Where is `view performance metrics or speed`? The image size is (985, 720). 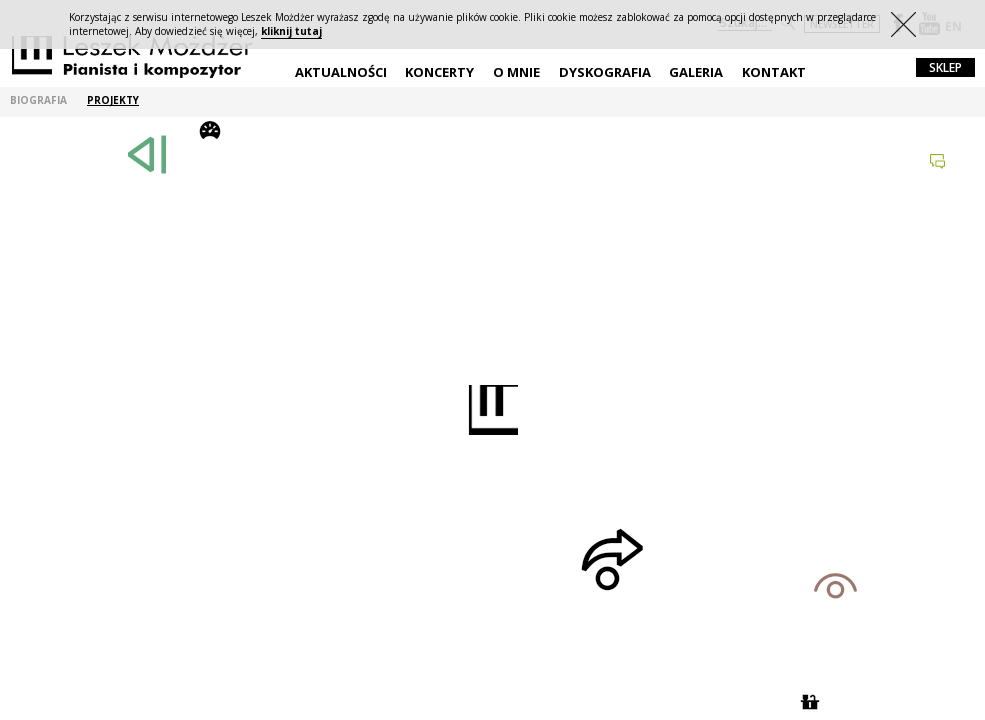 view performance metrics or speed is located at coordinates (210, 130).